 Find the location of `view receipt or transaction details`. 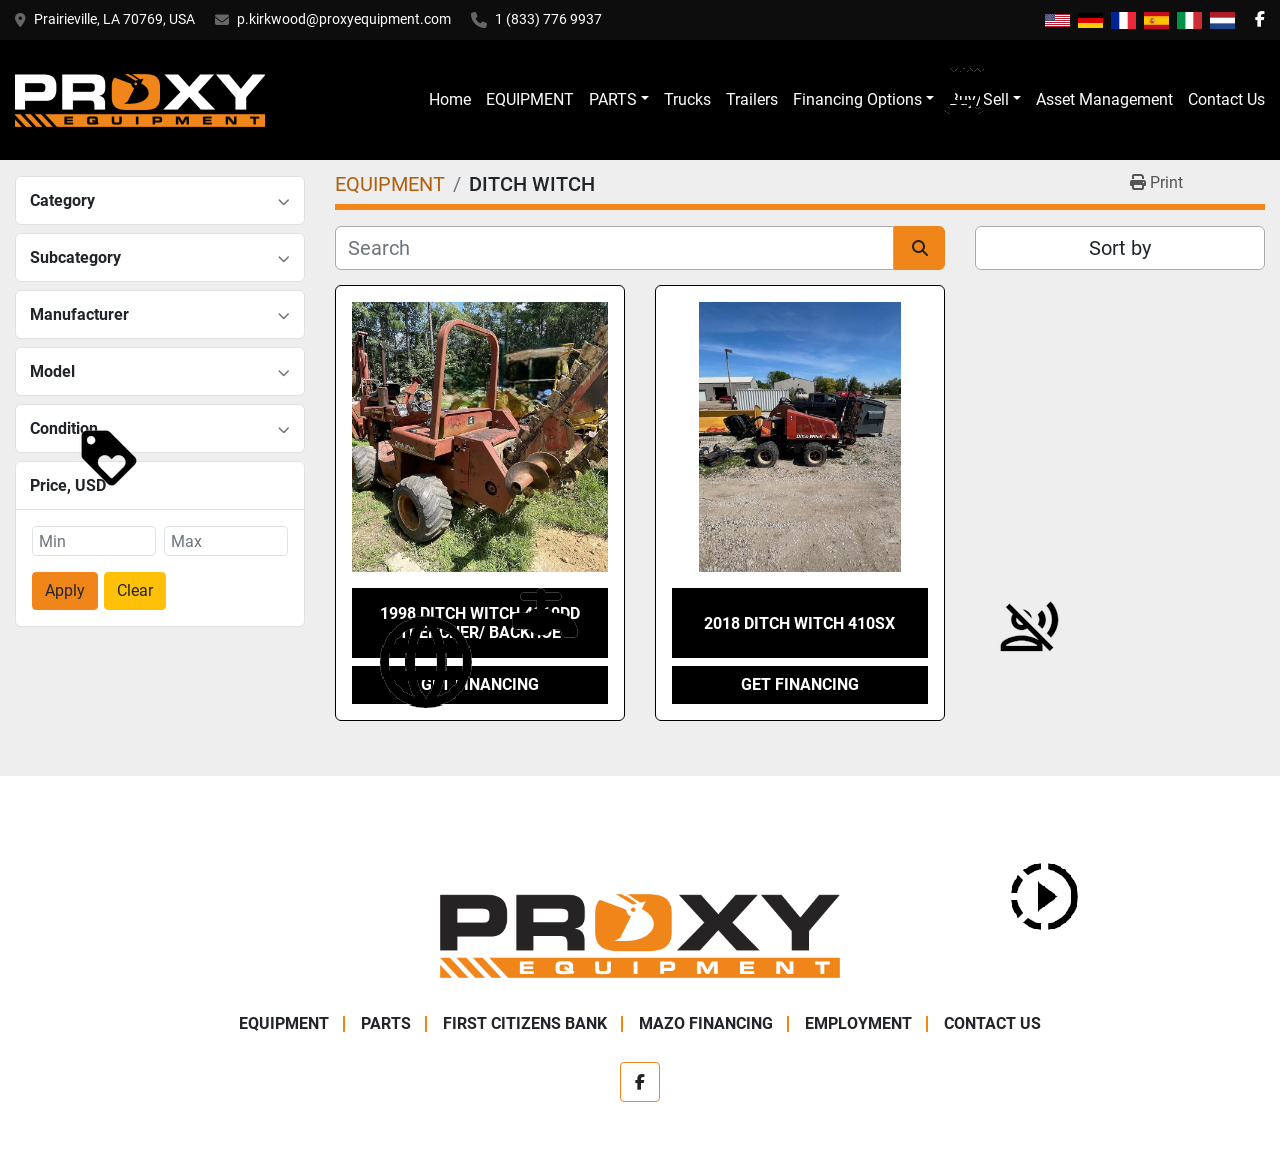

view receipt or transaction details is located at coordinates (964, 91).